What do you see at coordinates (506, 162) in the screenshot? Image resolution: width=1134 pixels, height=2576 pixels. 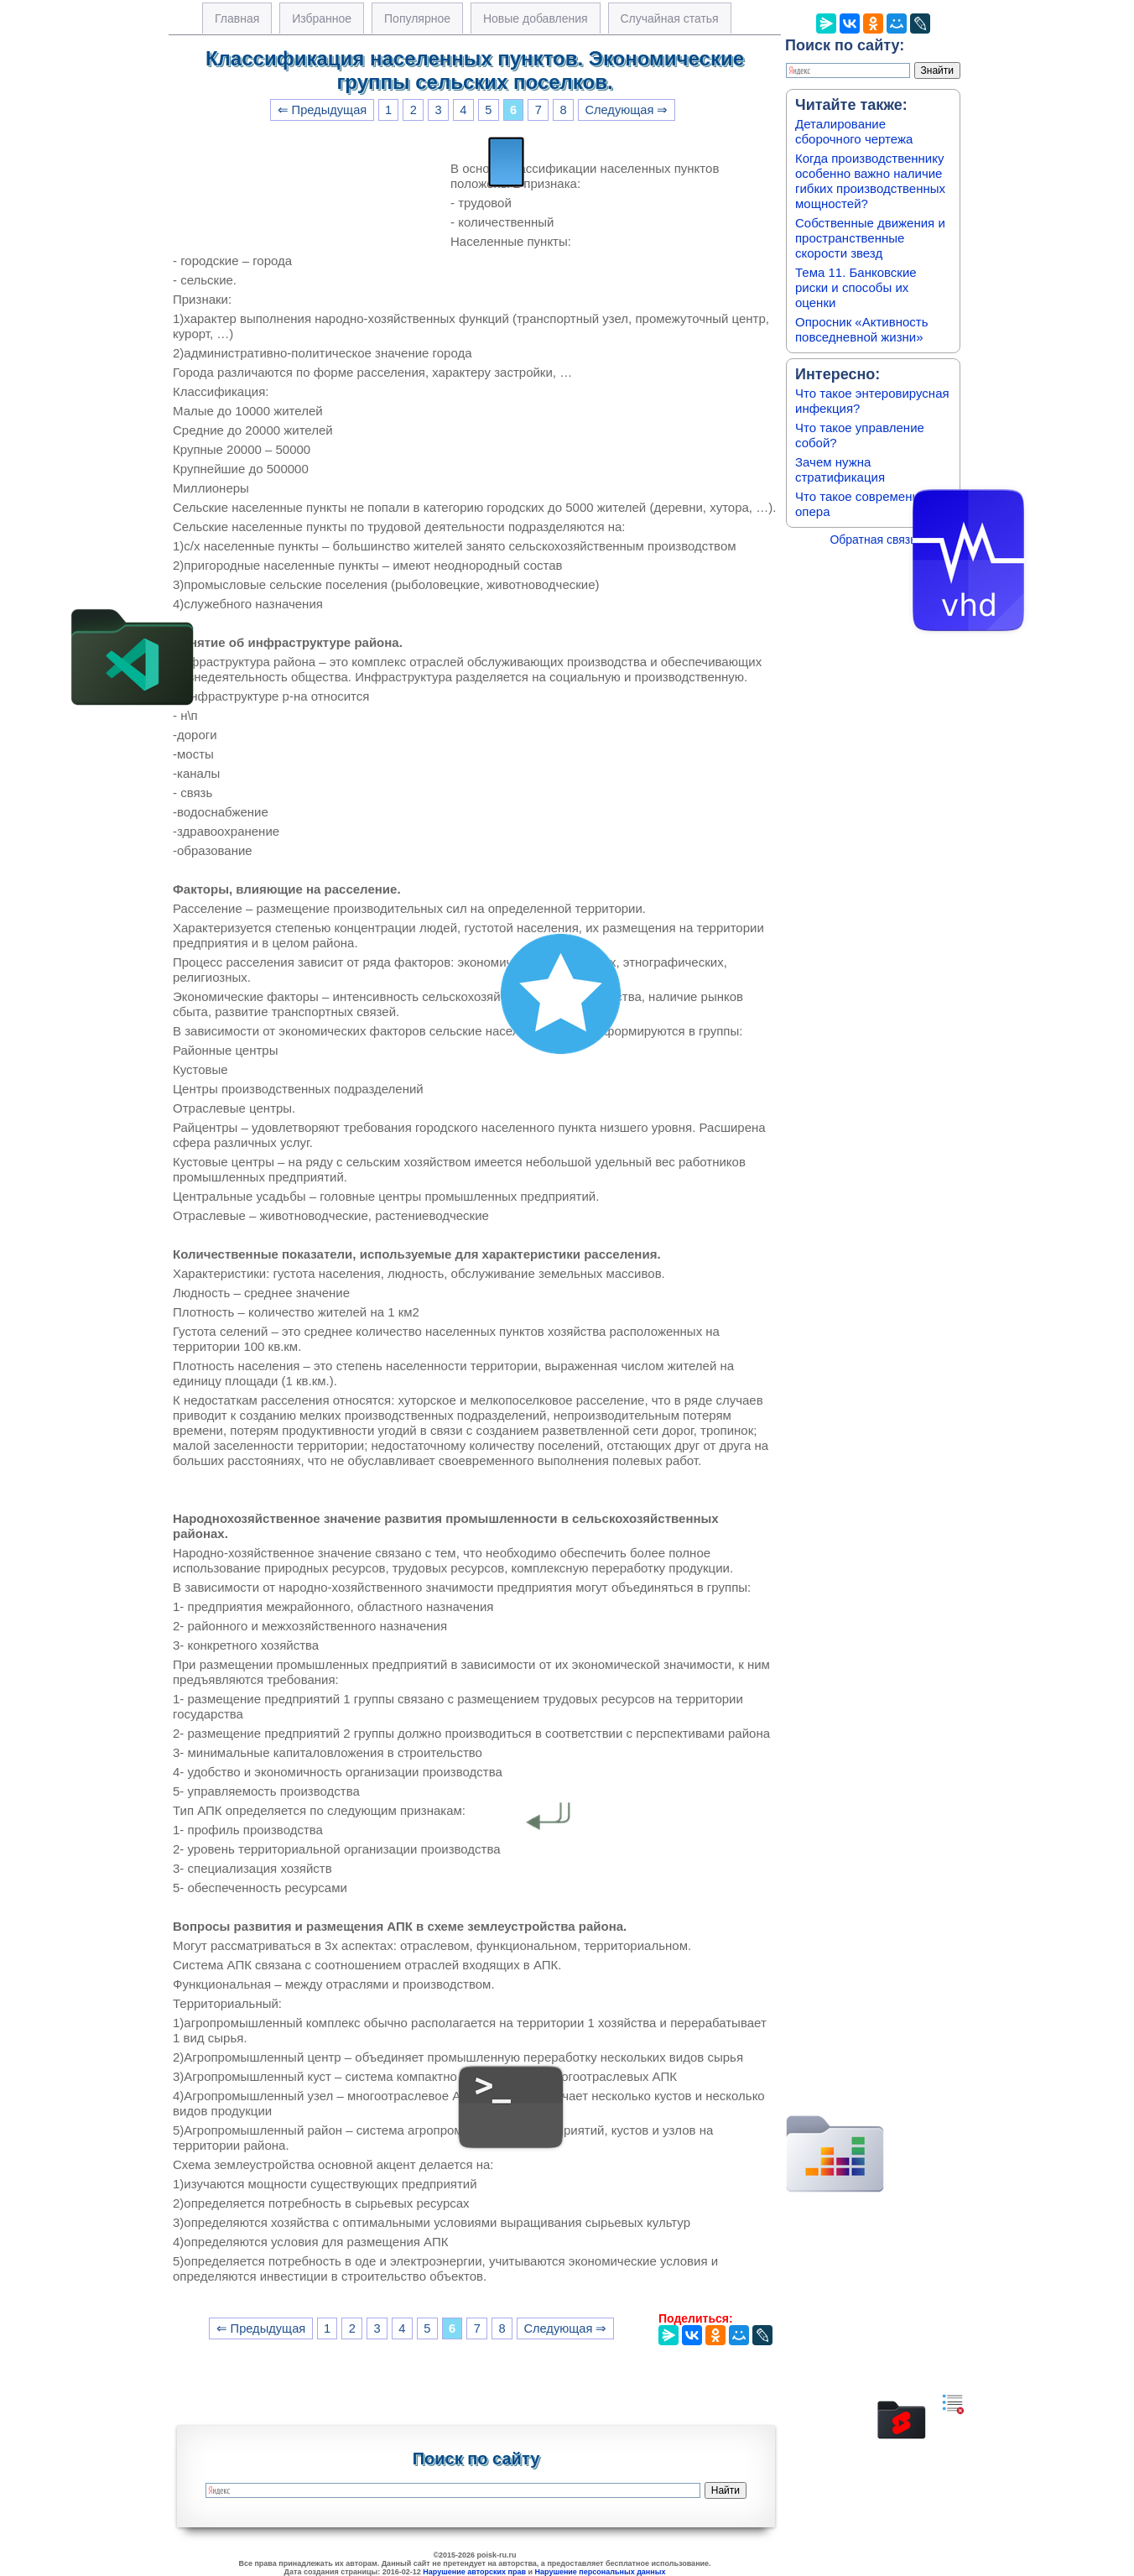 I see `iPad Air device connected` at bounding box center [506, 162].